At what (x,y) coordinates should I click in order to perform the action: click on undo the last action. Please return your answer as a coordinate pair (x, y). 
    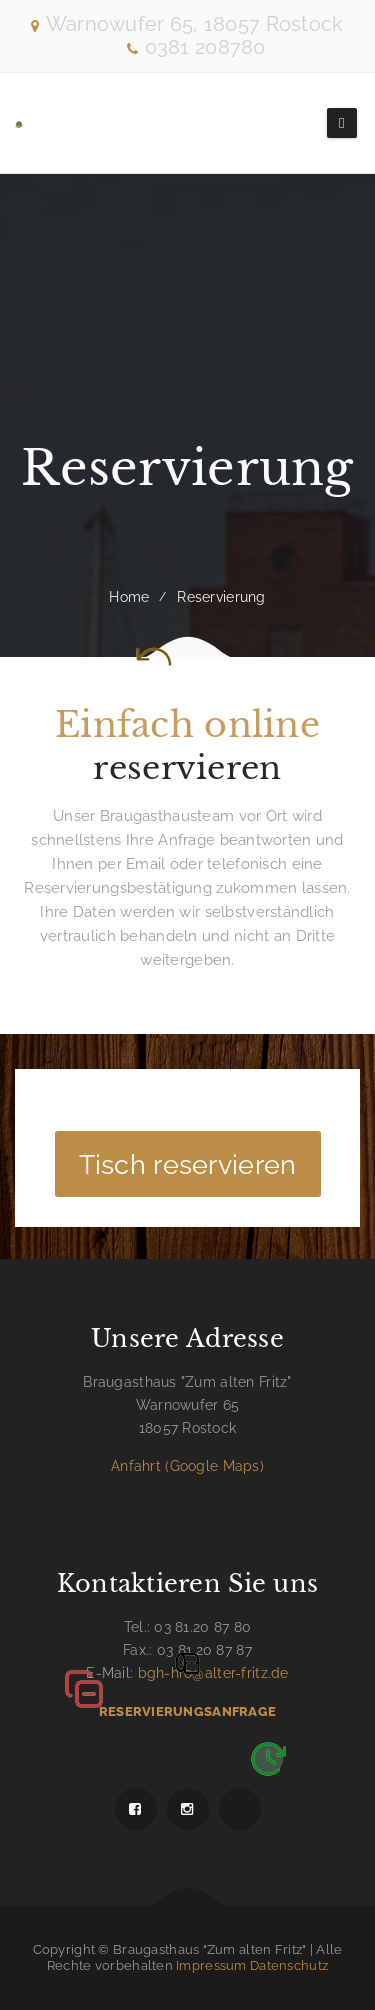
    Looking at the image, I should click on (154, 655).